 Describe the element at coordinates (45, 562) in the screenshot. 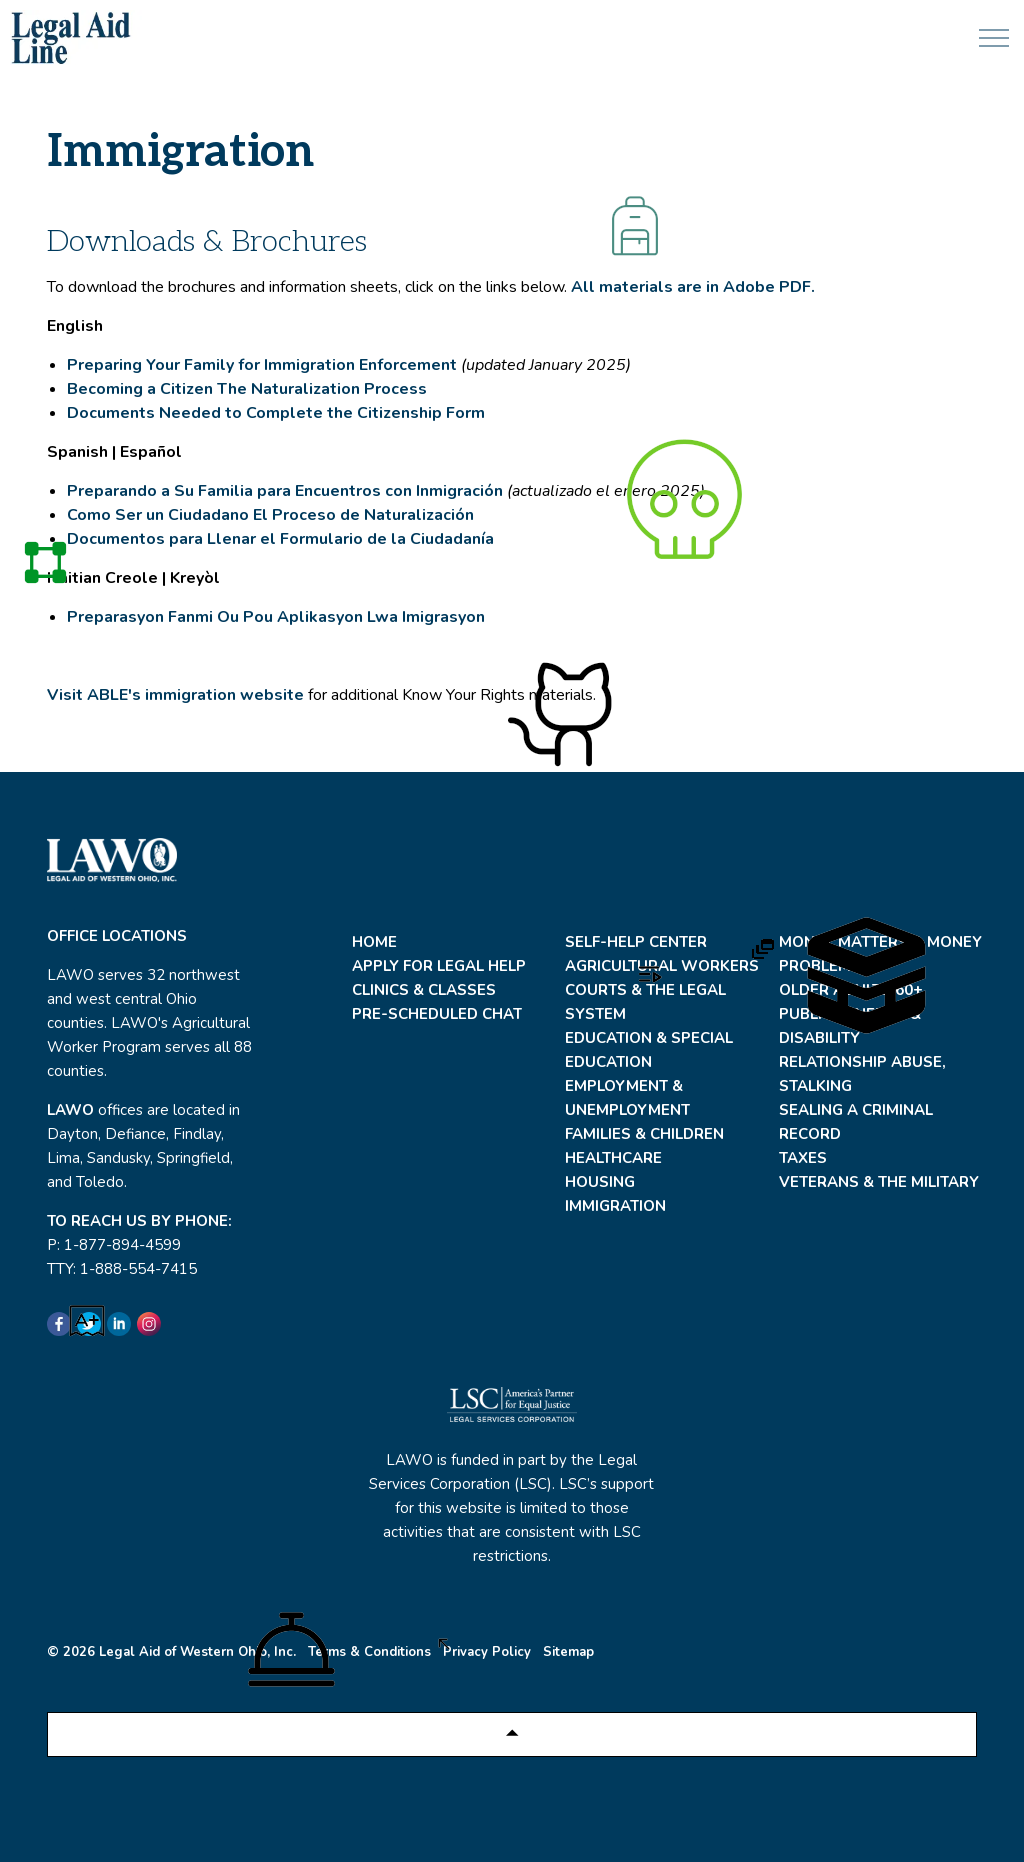

I see `select or resize an object` at that location.